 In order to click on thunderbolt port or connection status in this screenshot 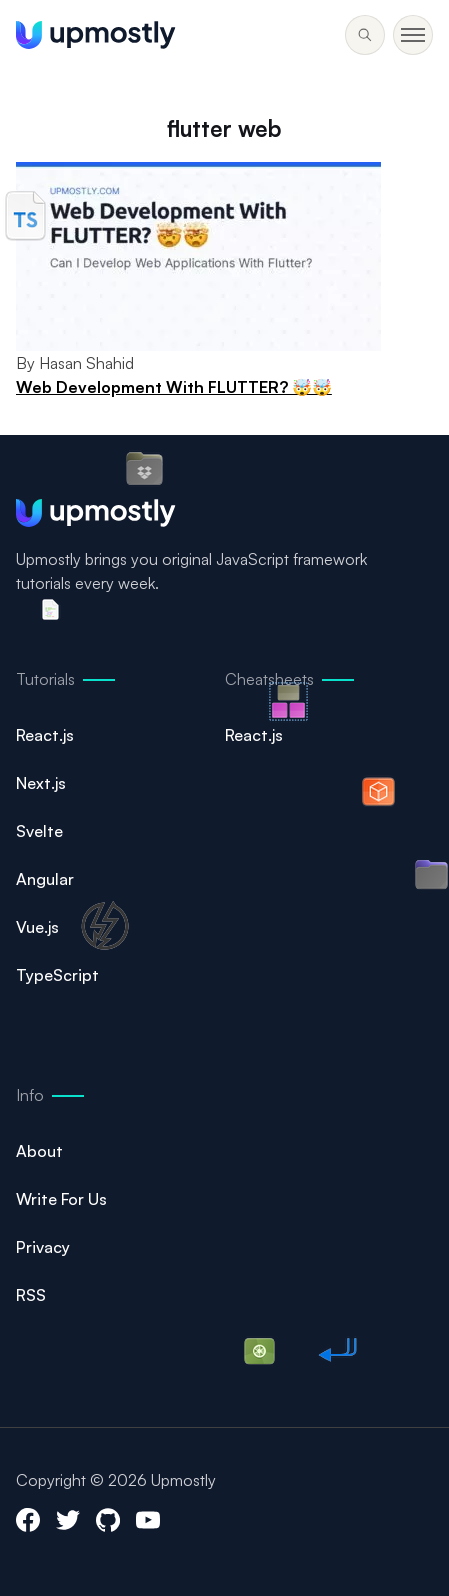, I will do `click(105, 926)`.